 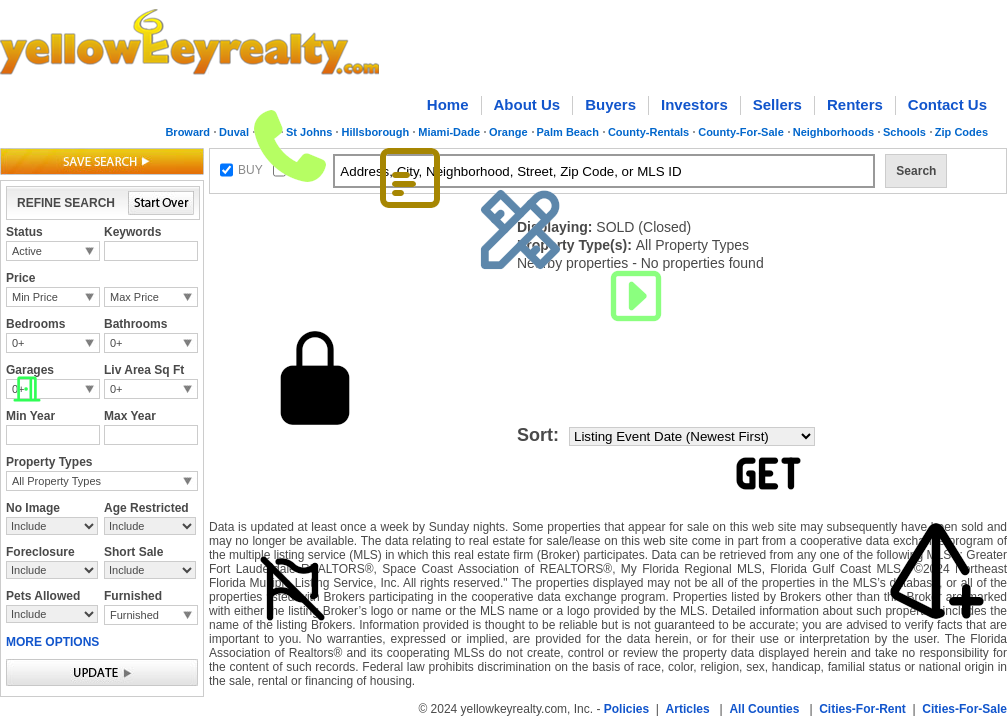 What do you see at coordinates (292, 588) in the screenshot?
I see `disable flag or marker` at bounding box center [292, 588].